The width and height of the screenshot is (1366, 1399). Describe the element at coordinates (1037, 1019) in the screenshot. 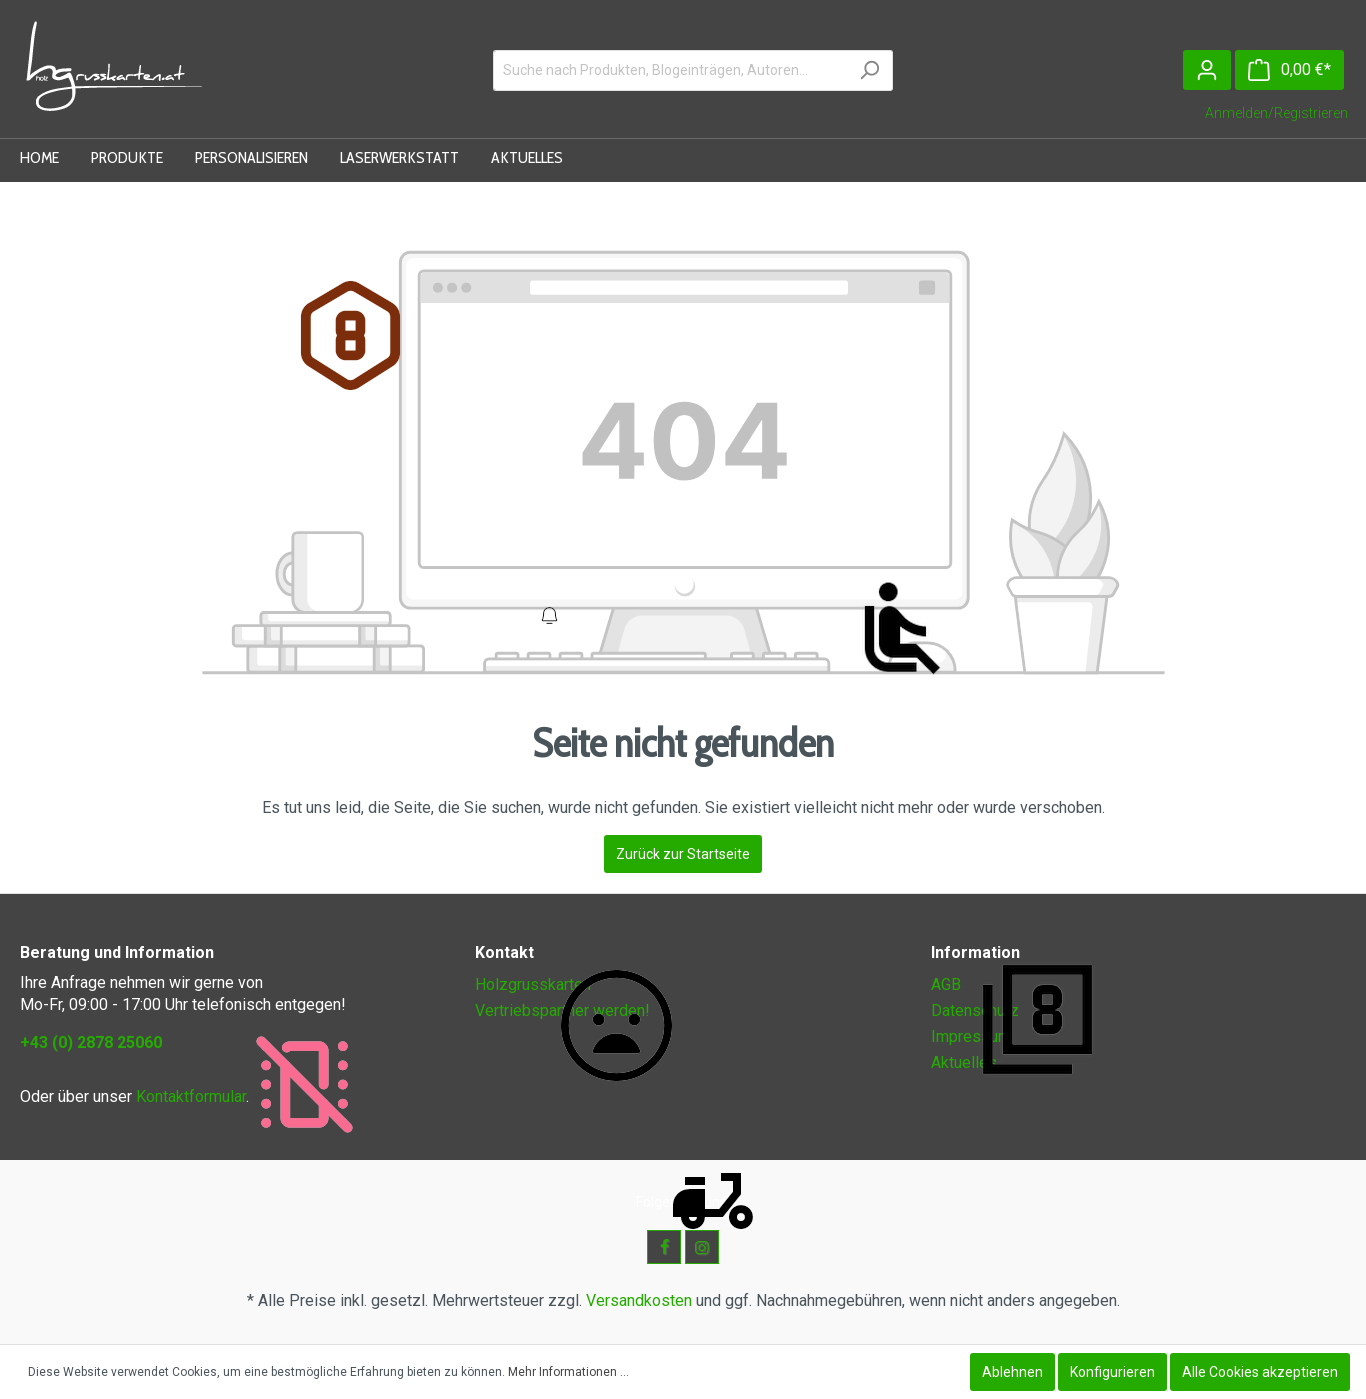

I see `filter or view 8 items` at that location.